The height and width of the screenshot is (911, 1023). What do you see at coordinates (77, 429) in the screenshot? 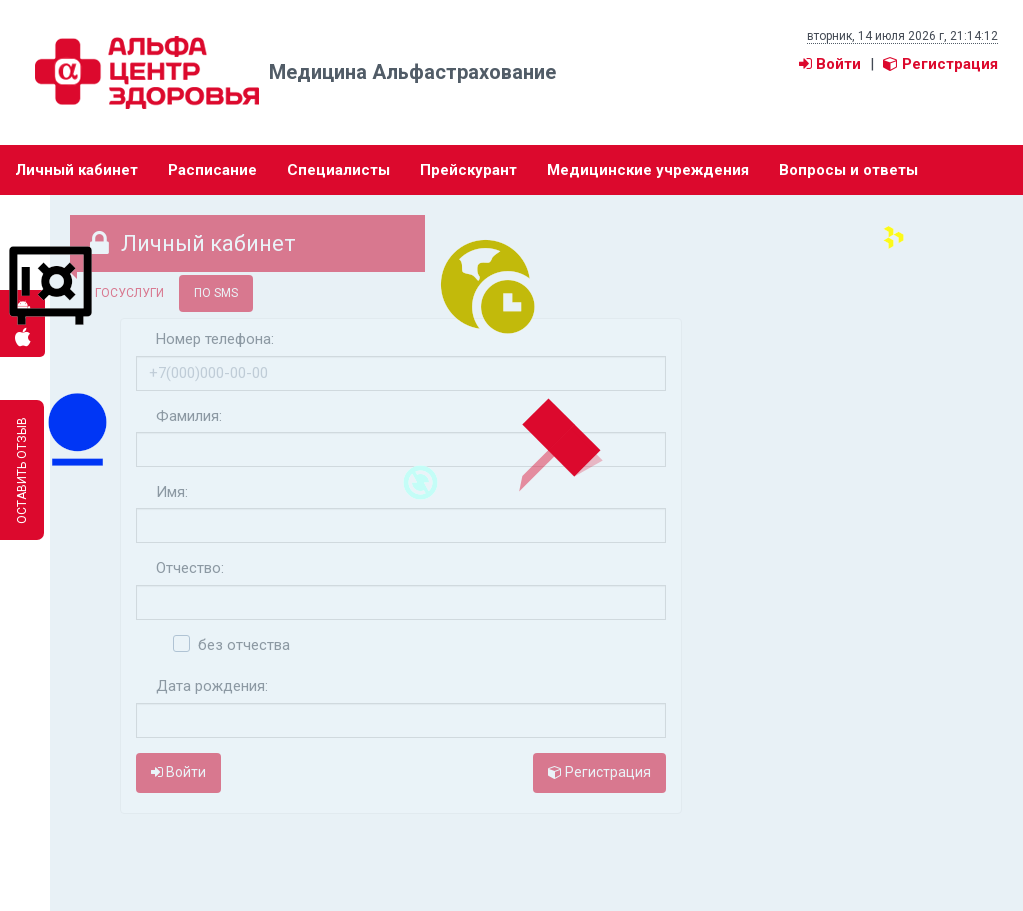
I see `view your profile` at bounding box center [77, 429].